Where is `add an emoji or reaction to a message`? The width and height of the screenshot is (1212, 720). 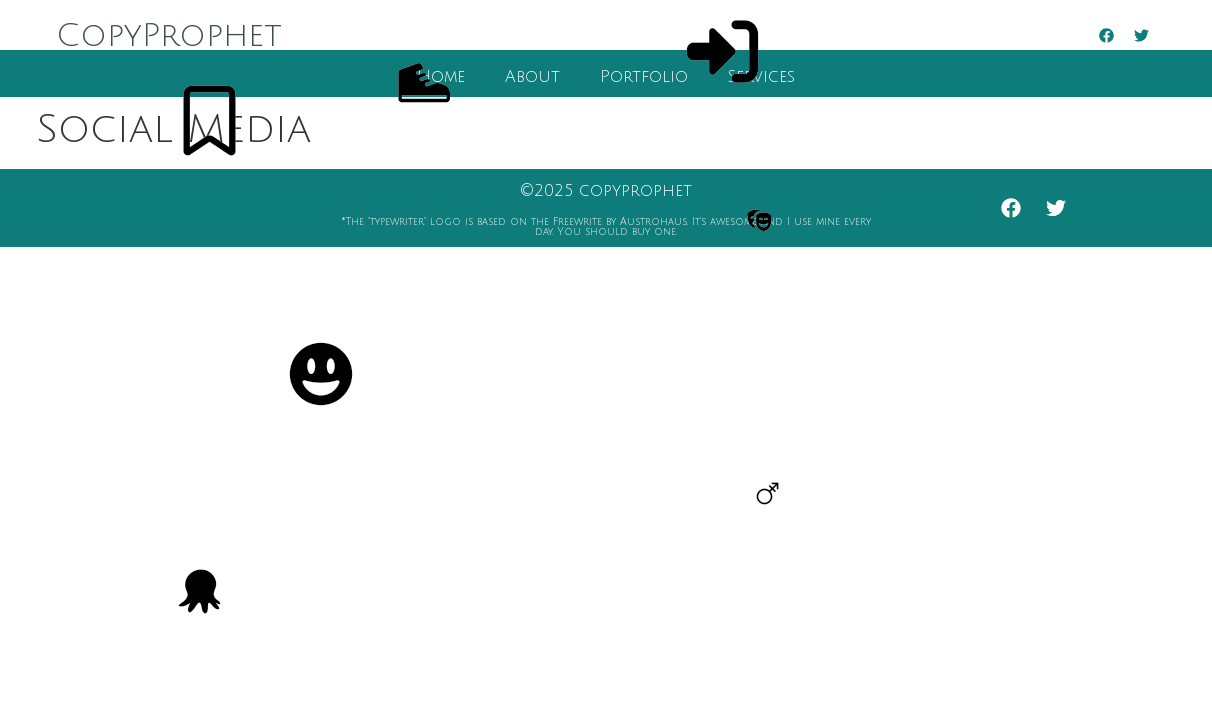 add an emoji or reaction to a message is located at coordinates (321, 374).